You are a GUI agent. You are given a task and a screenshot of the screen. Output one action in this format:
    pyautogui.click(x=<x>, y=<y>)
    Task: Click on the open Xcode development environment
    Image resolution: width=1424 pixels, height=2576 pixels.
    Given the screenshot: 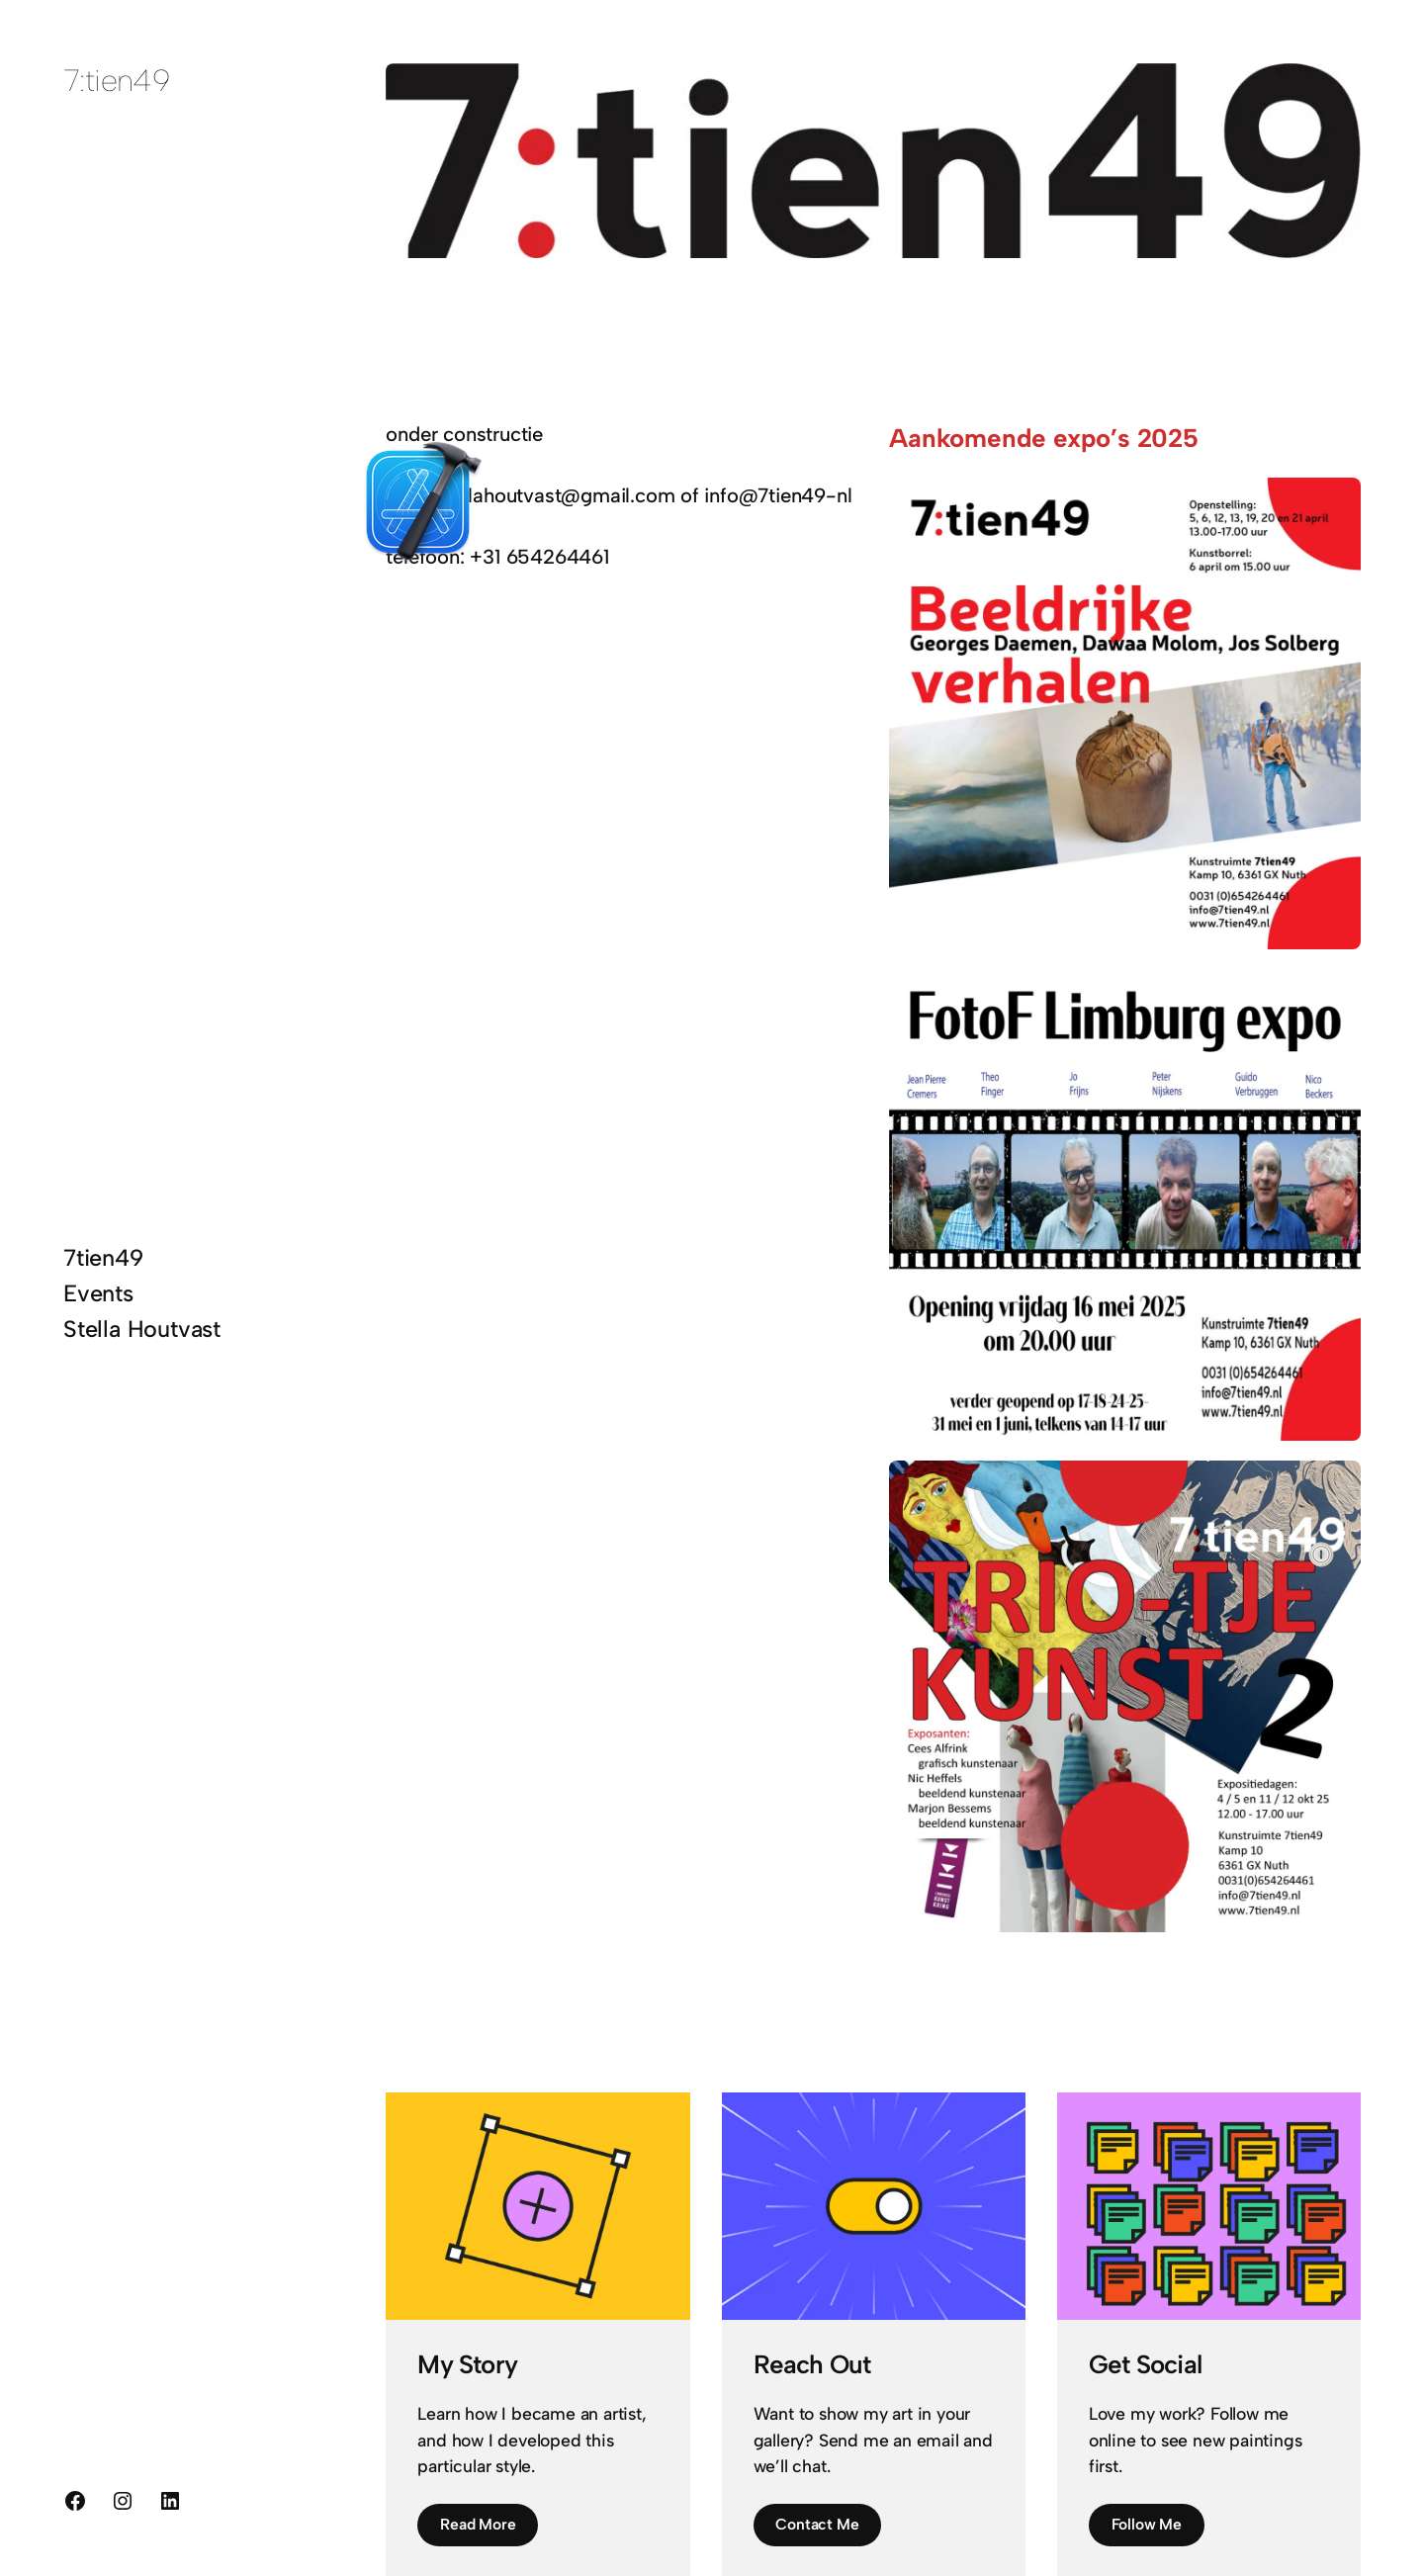 What is the action you would take?
    pyautogui.click(x=417, y=501)
    